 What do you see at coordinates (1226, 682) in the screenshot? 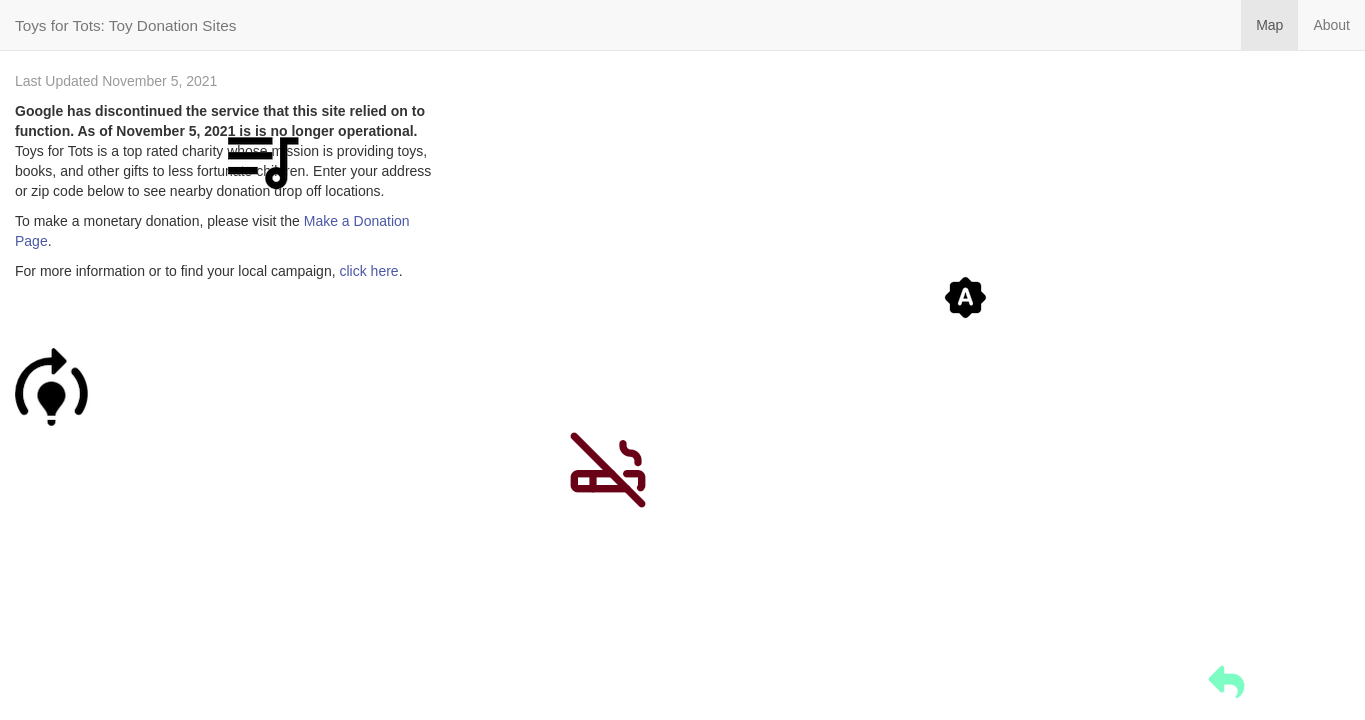
I see `reply to a message` at bounding box center [1226, 682].